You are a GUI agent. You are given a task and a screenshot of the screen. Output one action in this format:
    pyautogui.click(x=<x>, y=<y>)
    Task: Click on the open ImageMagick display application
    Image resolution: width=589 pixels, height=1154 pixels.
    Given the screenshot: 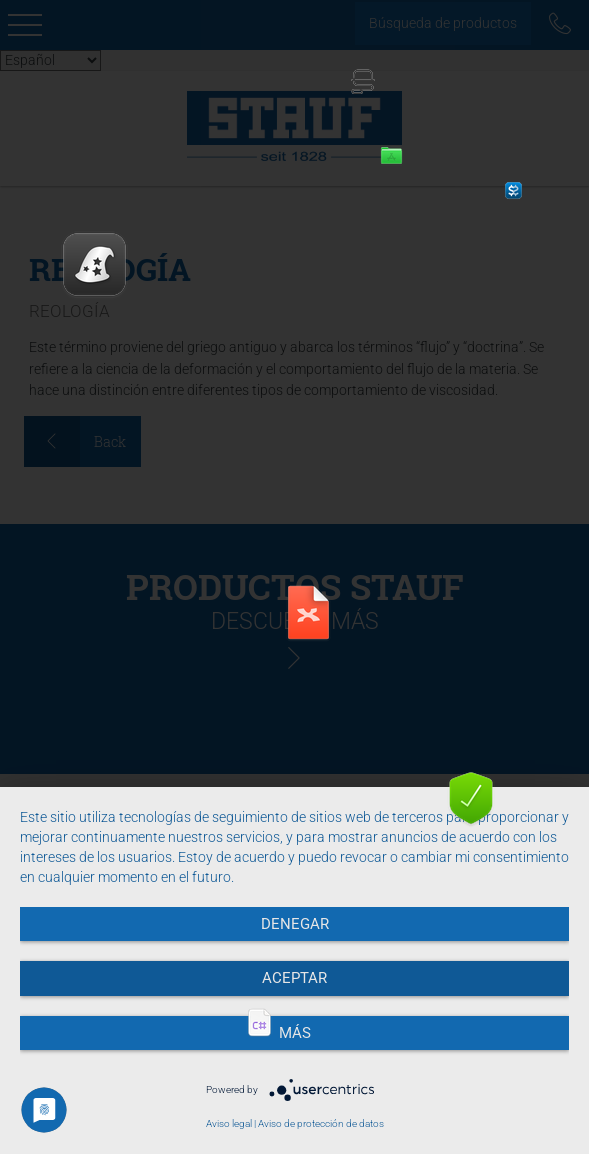 What is the action you would take?
    pyautogui.click(x=94, y=264)
    